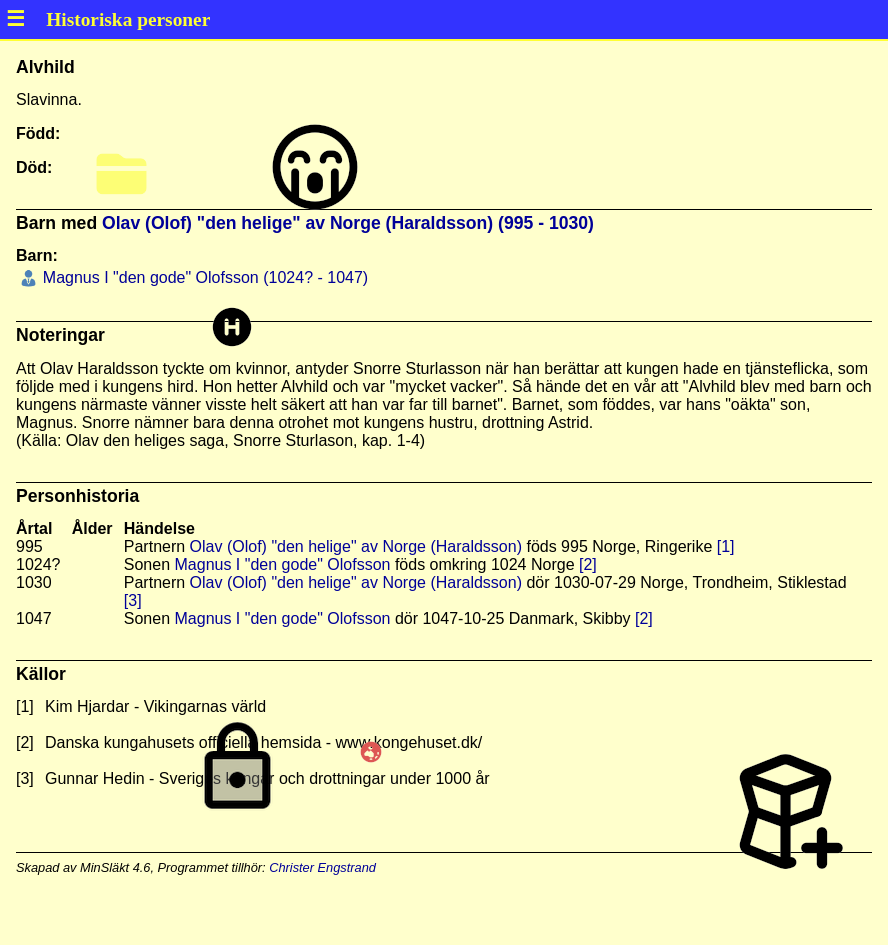 Image resolution: width=888 pixels, height=945 pixels. I want to click on indicates a hospital or medical facility nearby, so click(232, 327).